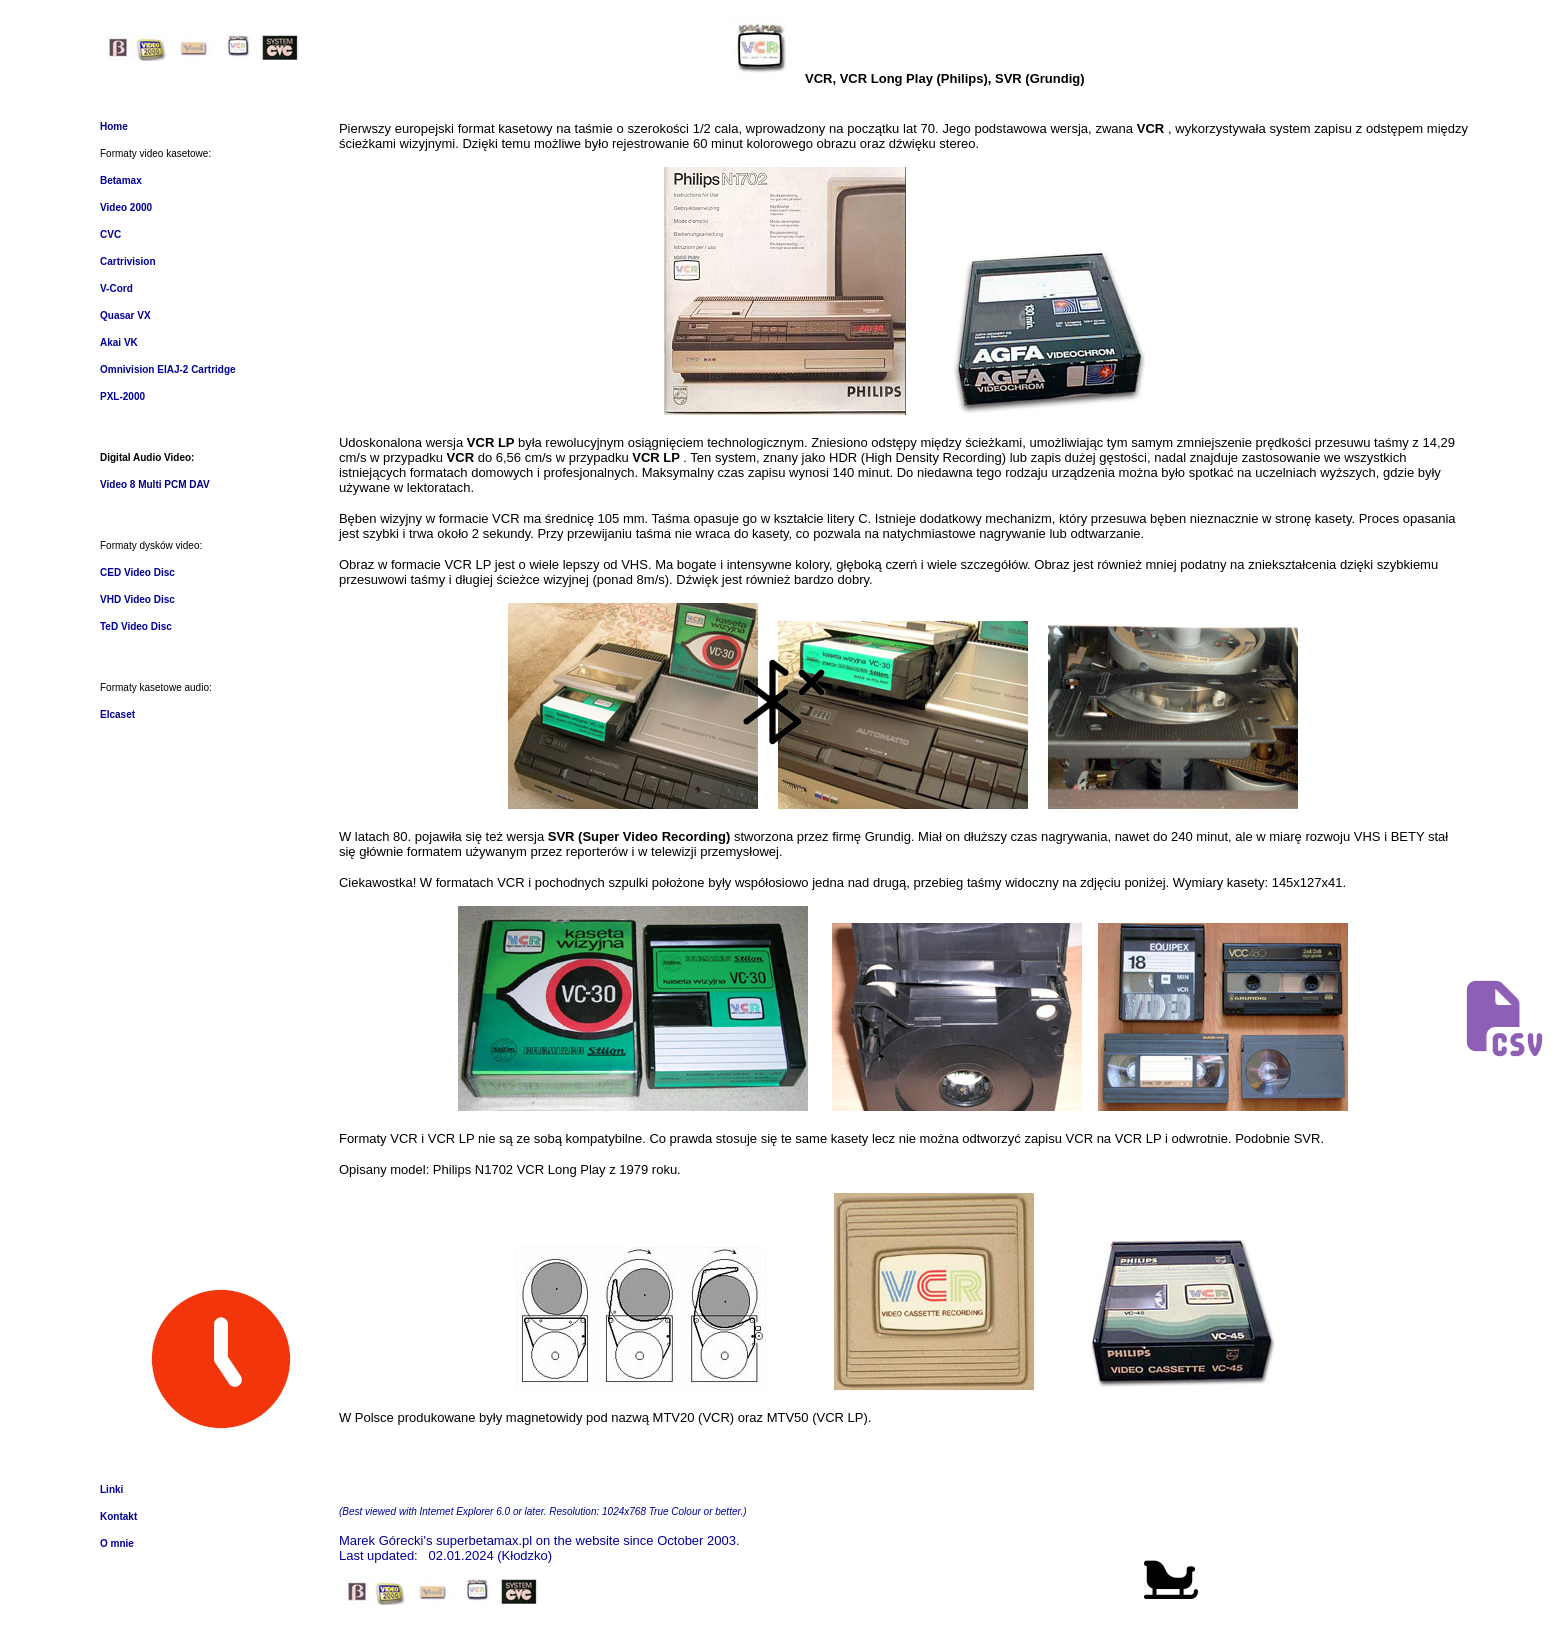  Describe the element at coordinates (1169, 1580) in the screenshot. I see `indicates holiday or winter seasonal content` at that location.